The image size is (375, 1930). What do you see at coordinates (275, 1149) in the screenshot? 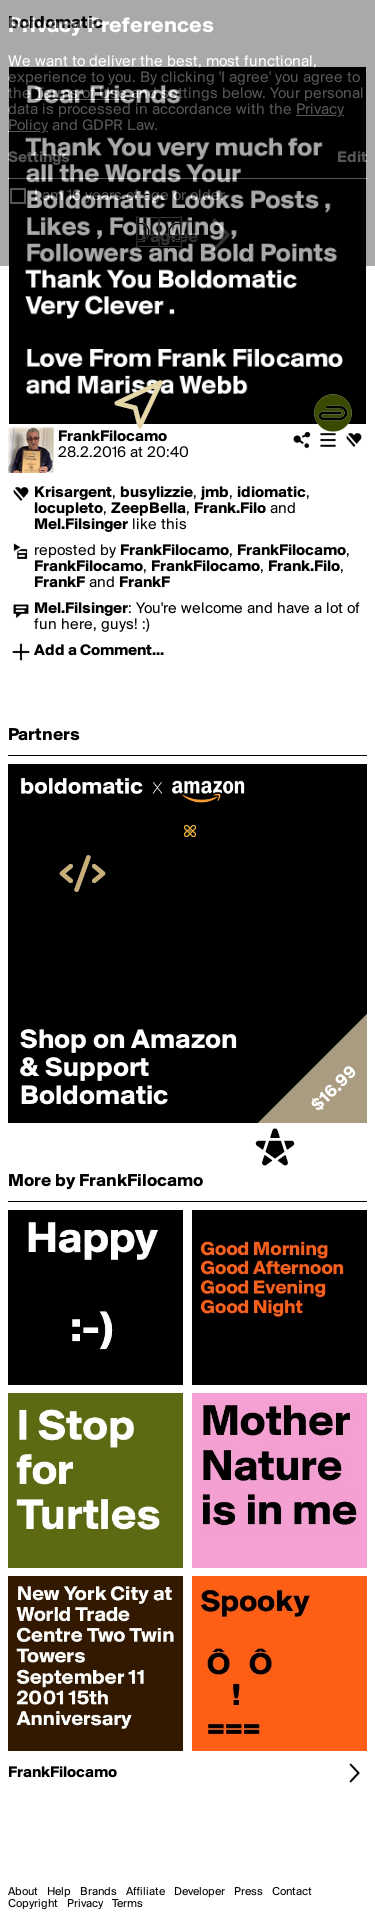
I see `indicates occult or mystical category` at bounding box center [275, 1149].